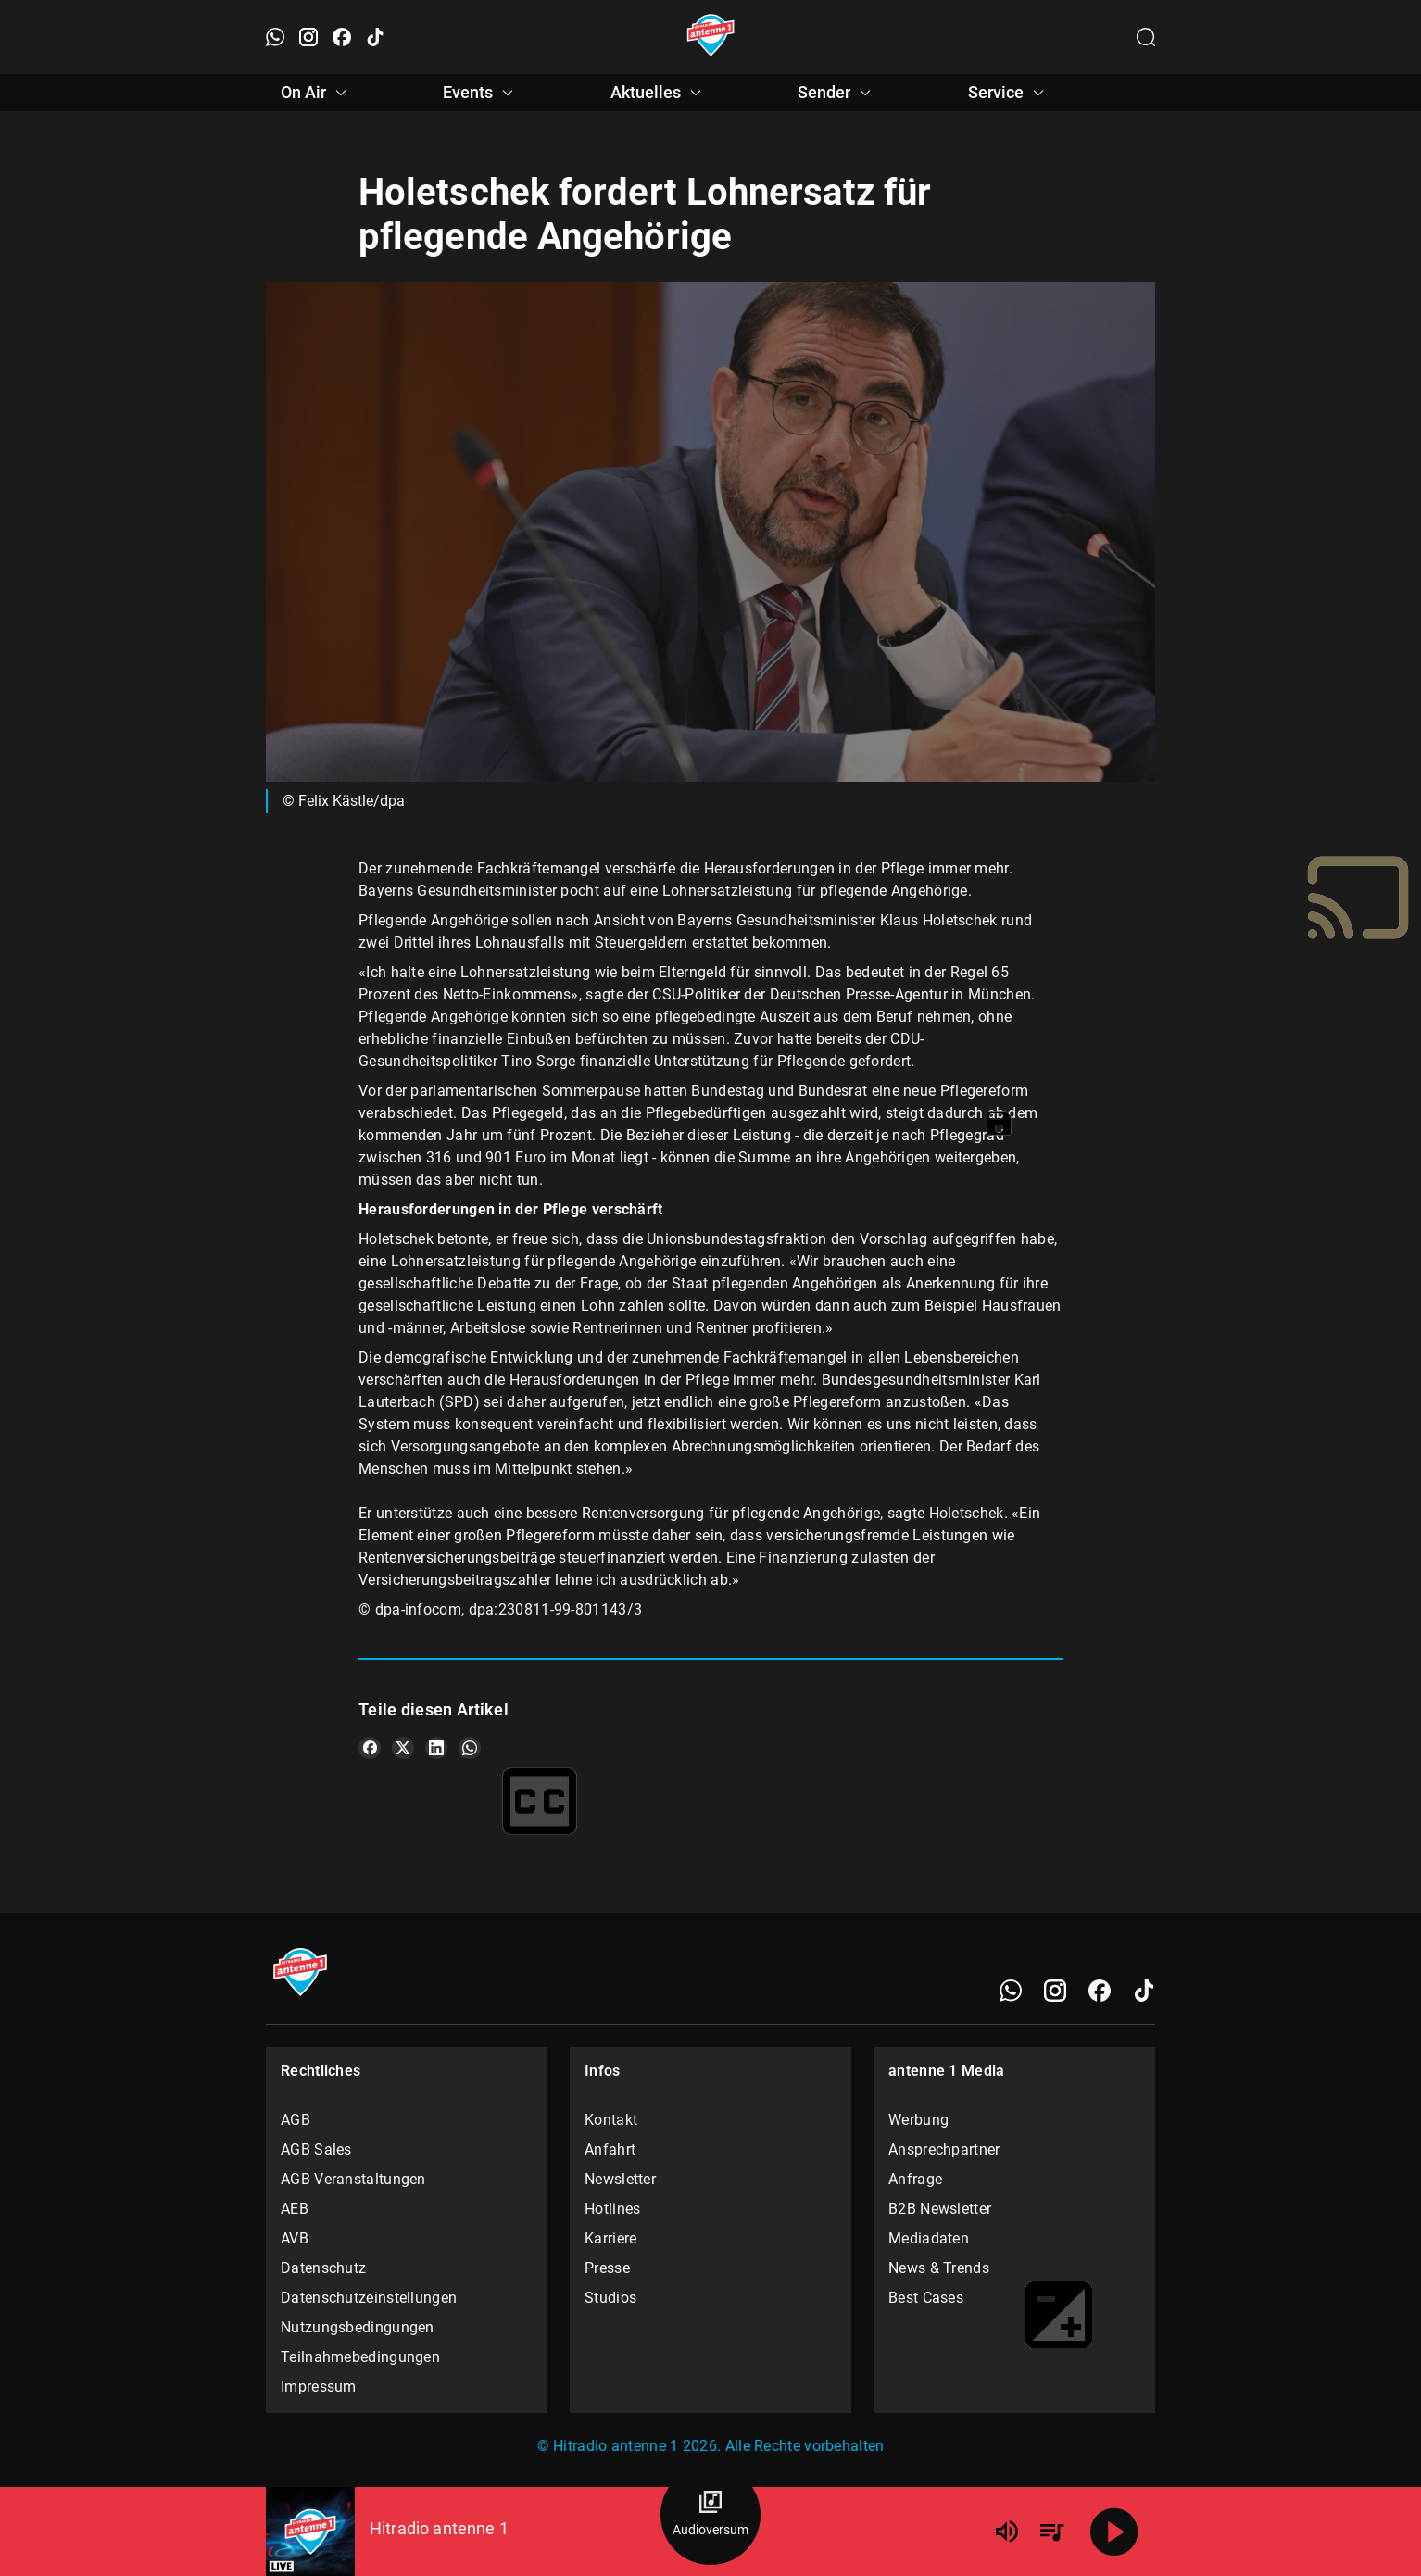  Describe the element at coordinates (1358, 898) in the screenshot. I see `cast media to a nearby device` at that location.